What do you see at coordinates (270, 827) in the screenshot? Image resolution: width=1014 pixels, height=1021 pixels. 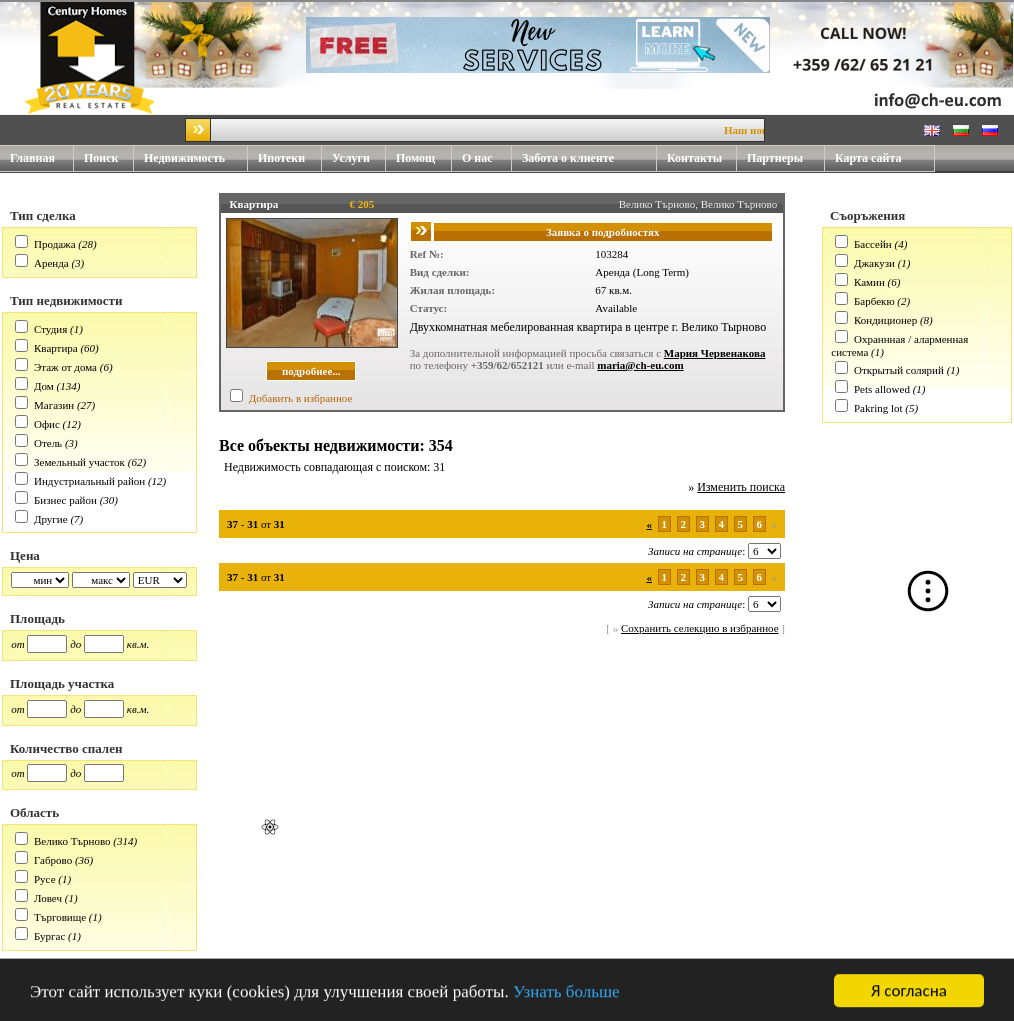 I see `React framework or library logo` at bounding box center [270, 827].